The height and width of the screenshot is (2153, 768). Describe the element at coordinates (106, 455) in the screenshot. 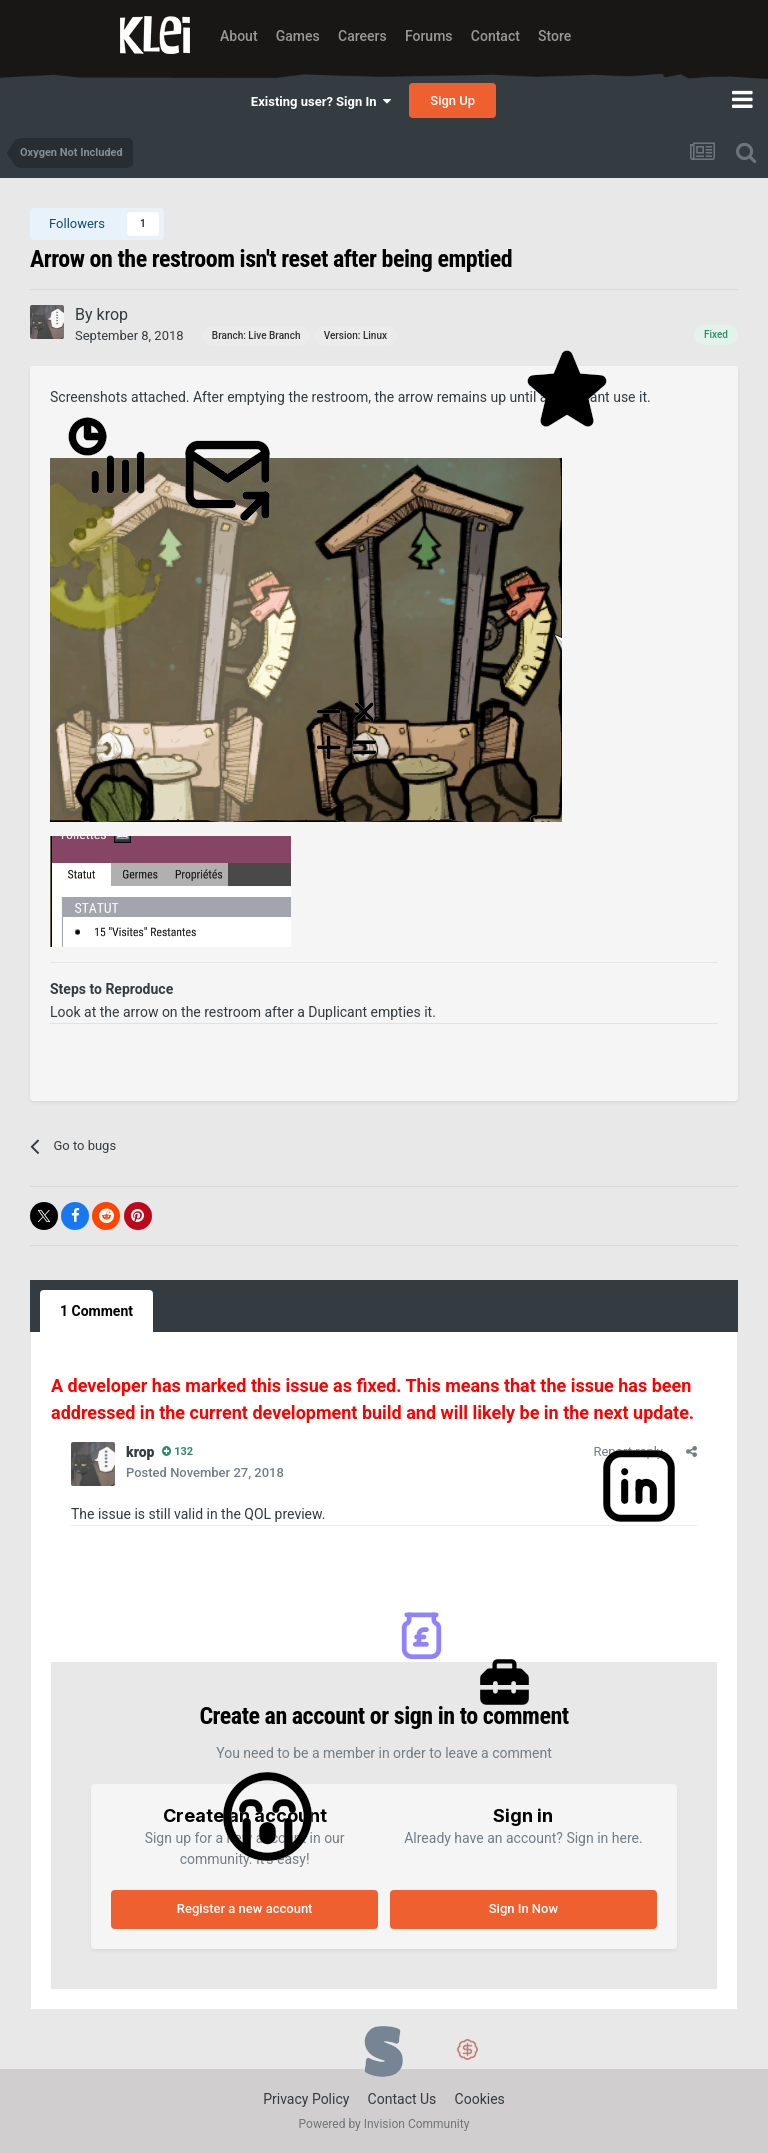

I see `view data visualization or infographic` at that location.